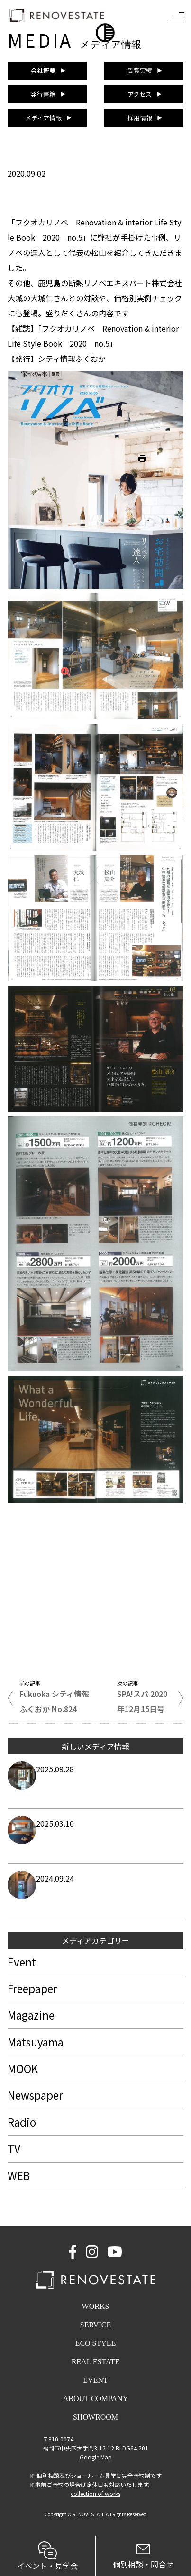 This screenshot has height=2576, width=191. Describe the element at coordinates (65, 672) in the screenshot. I see `analyze data or view analytics` at that location.